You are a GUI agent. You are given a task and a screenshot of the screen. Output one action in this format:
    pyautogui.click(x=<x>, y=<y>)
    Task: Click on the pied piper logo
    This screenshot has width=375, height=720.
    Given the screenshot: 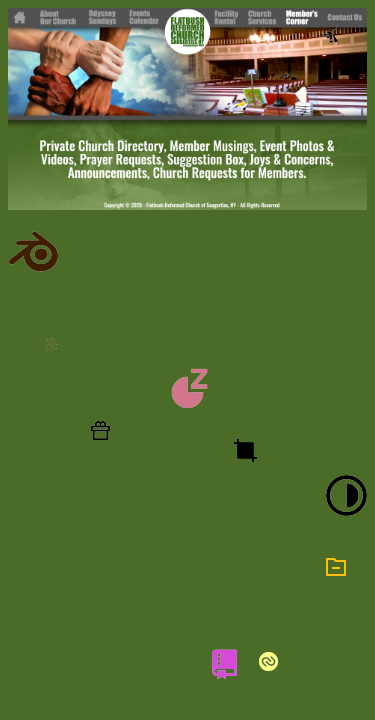 What is the action you would take?
    pyautogui.click(x=329, y=34)
    